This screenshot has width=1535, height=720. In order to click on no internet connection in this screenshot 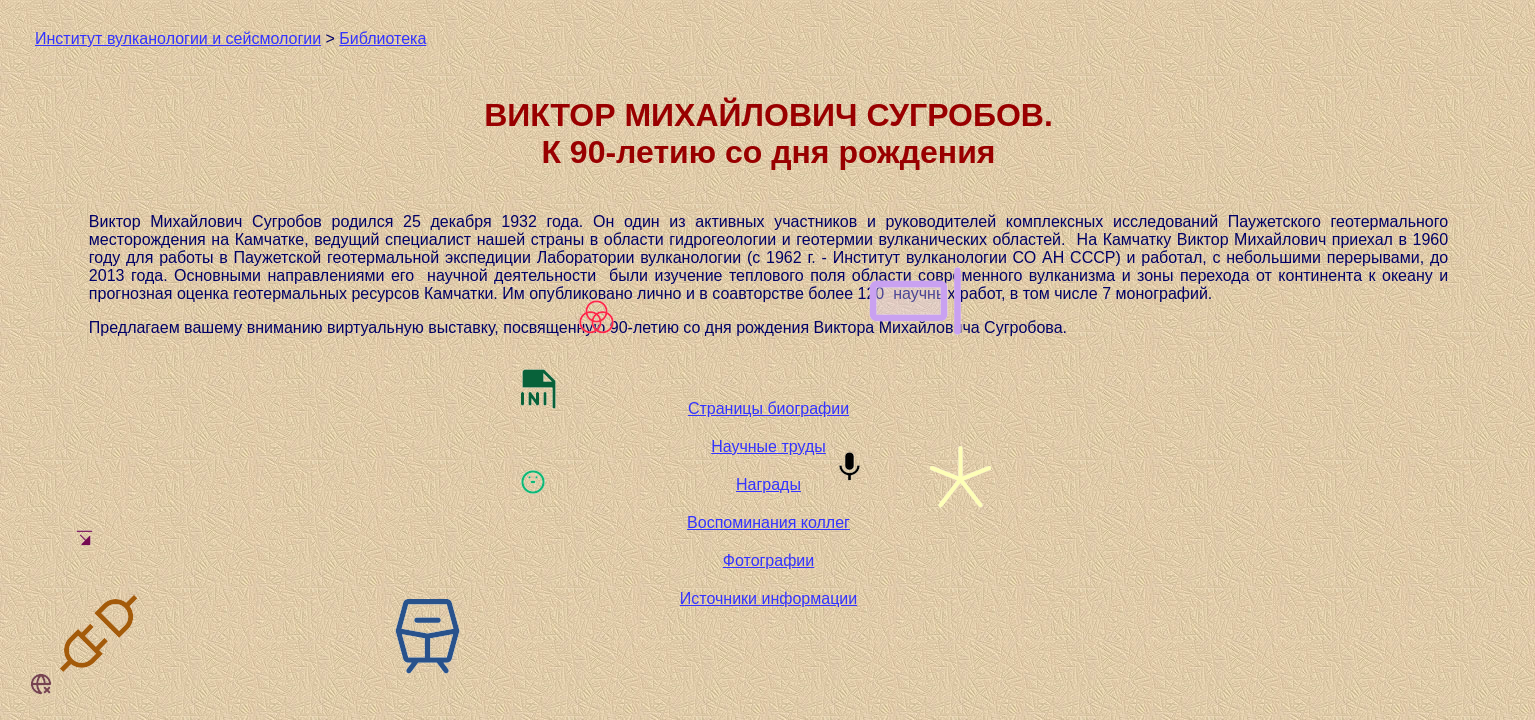, I will do `click(41, 684)`.